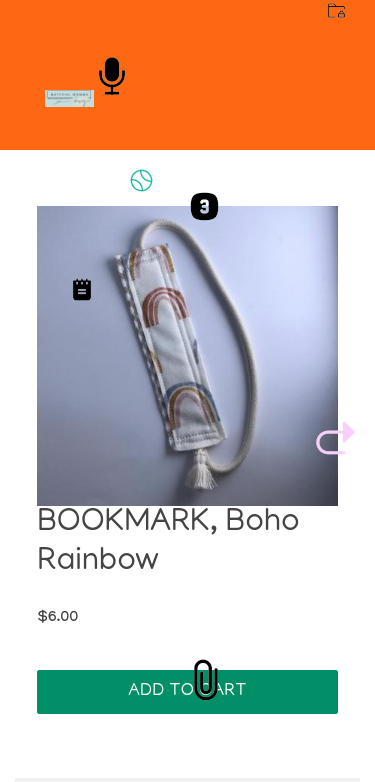 The image size is (375, 782). What do you see at coordinates (336, 10) in the screenshot?
I see `access a password-protected folder` at bounding box center [336, 10].